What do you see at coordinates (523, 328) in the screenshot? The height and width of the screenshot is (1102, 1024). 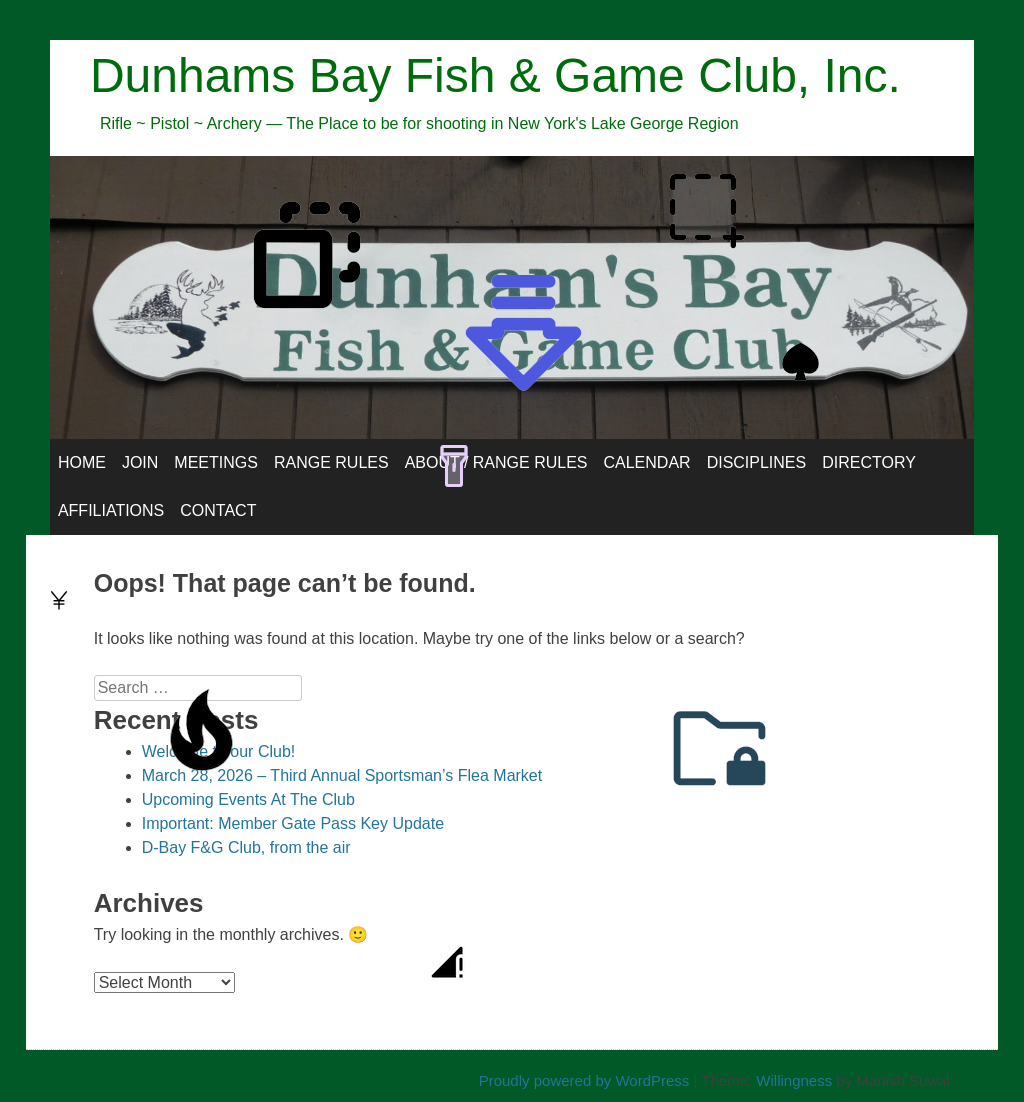 I see `download file or content` at bounding box center [523, 328].